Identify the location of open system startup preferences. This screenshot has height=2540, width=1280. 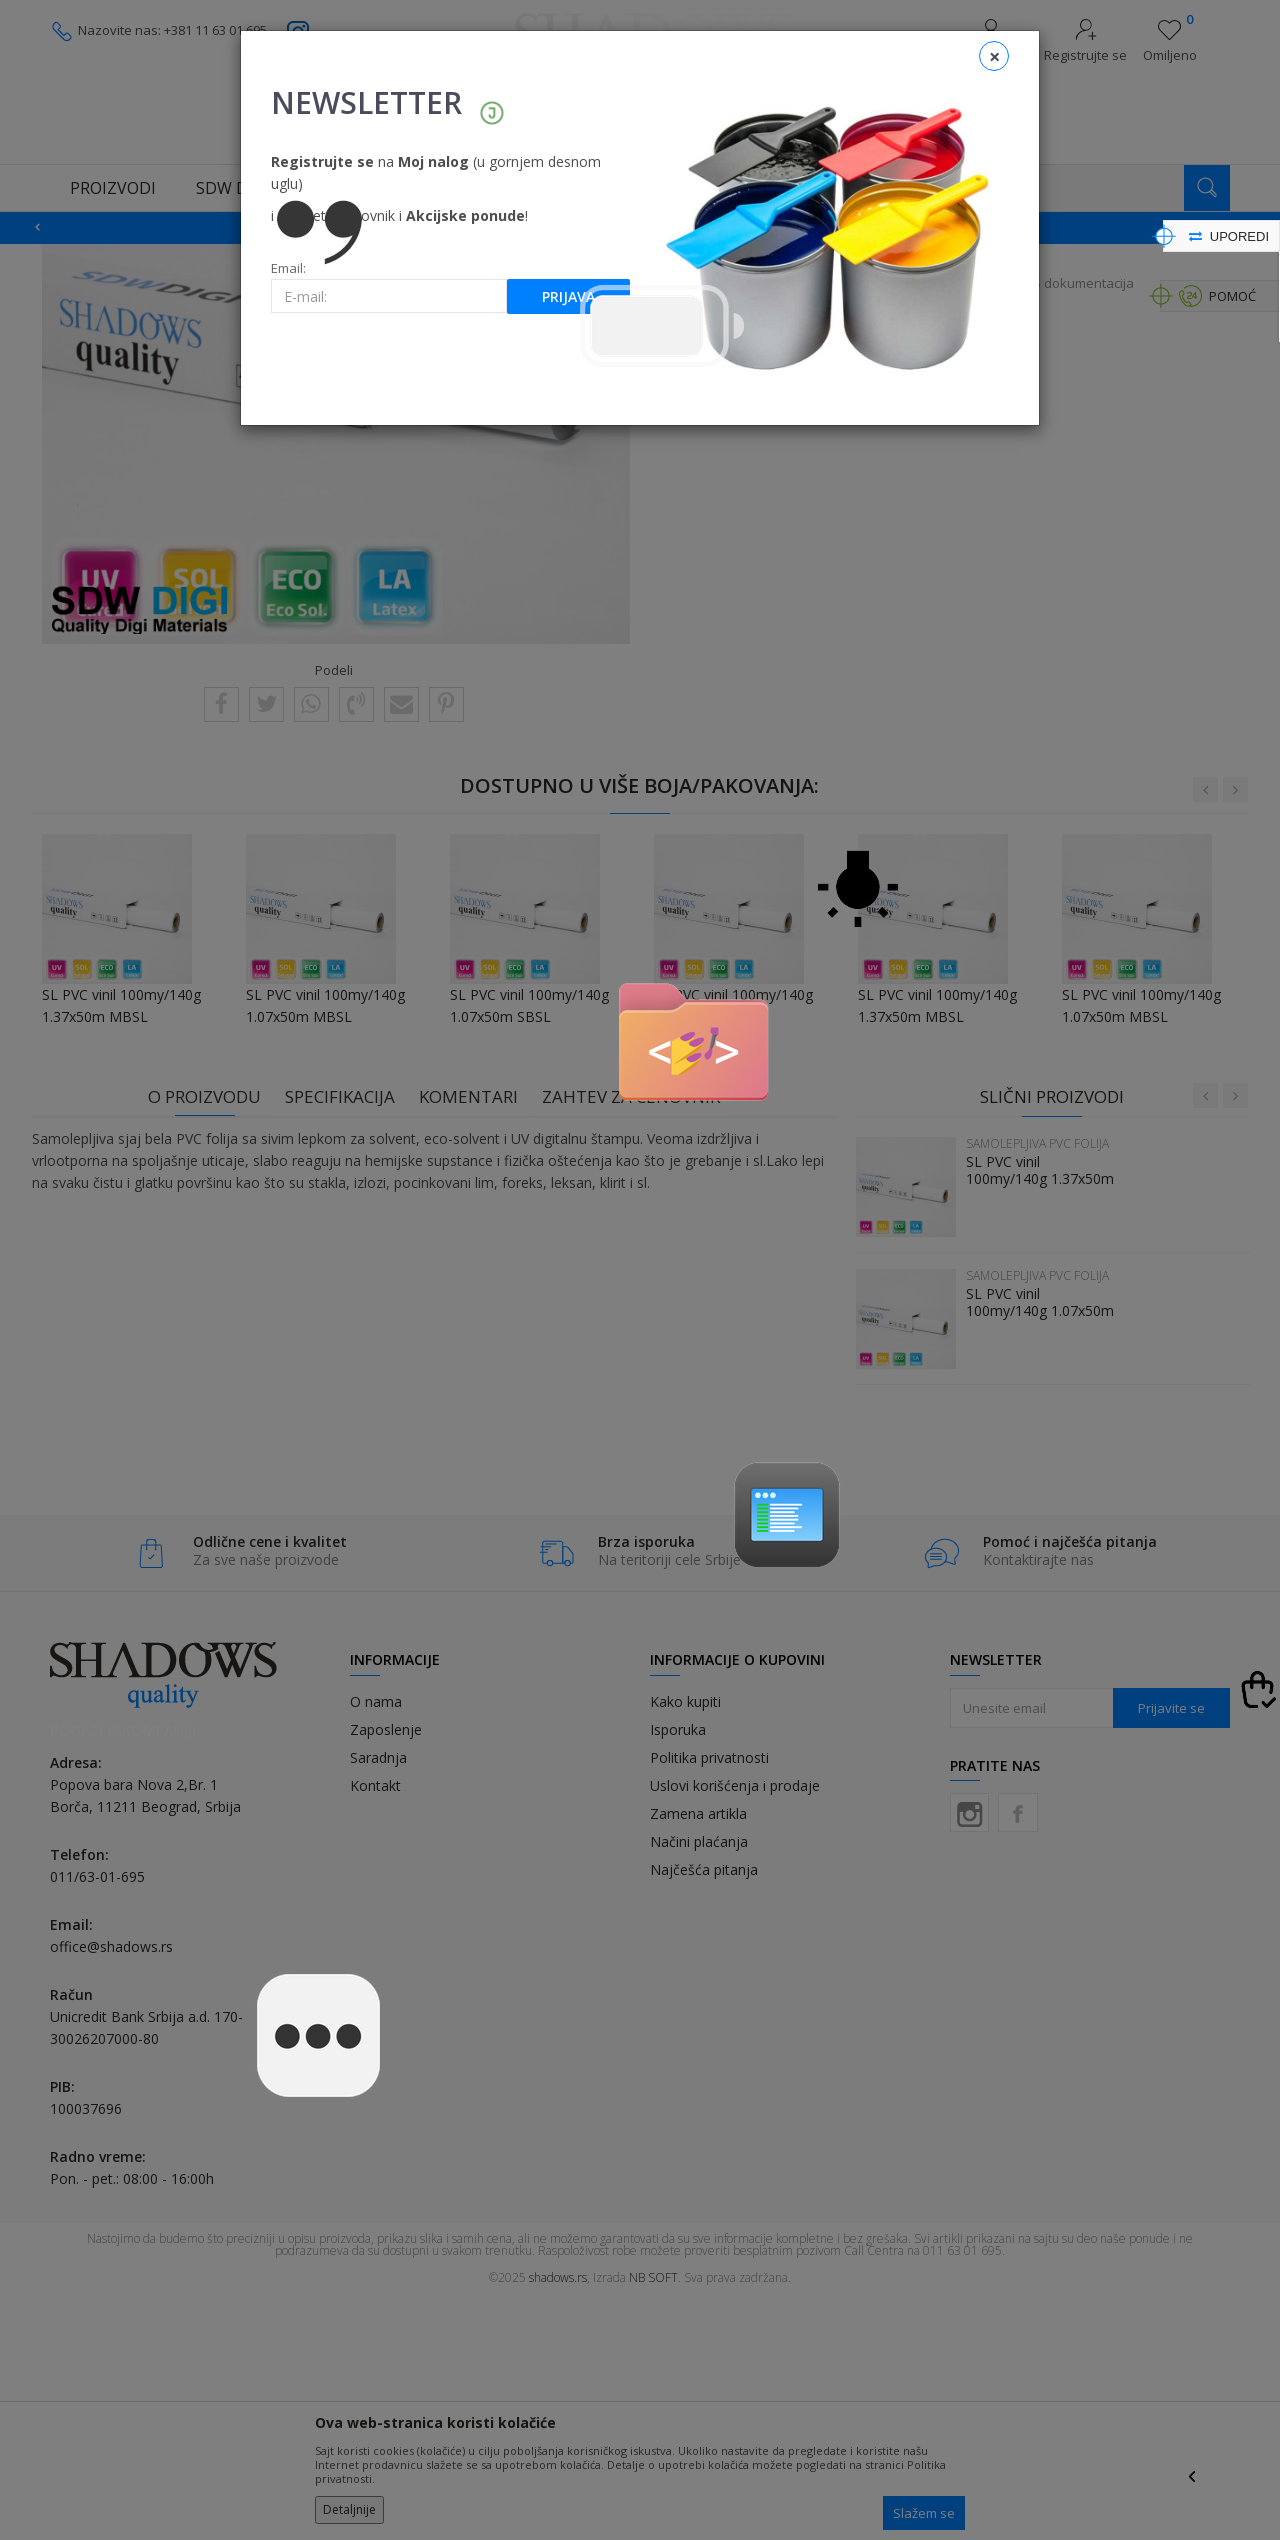
(787, 1515).